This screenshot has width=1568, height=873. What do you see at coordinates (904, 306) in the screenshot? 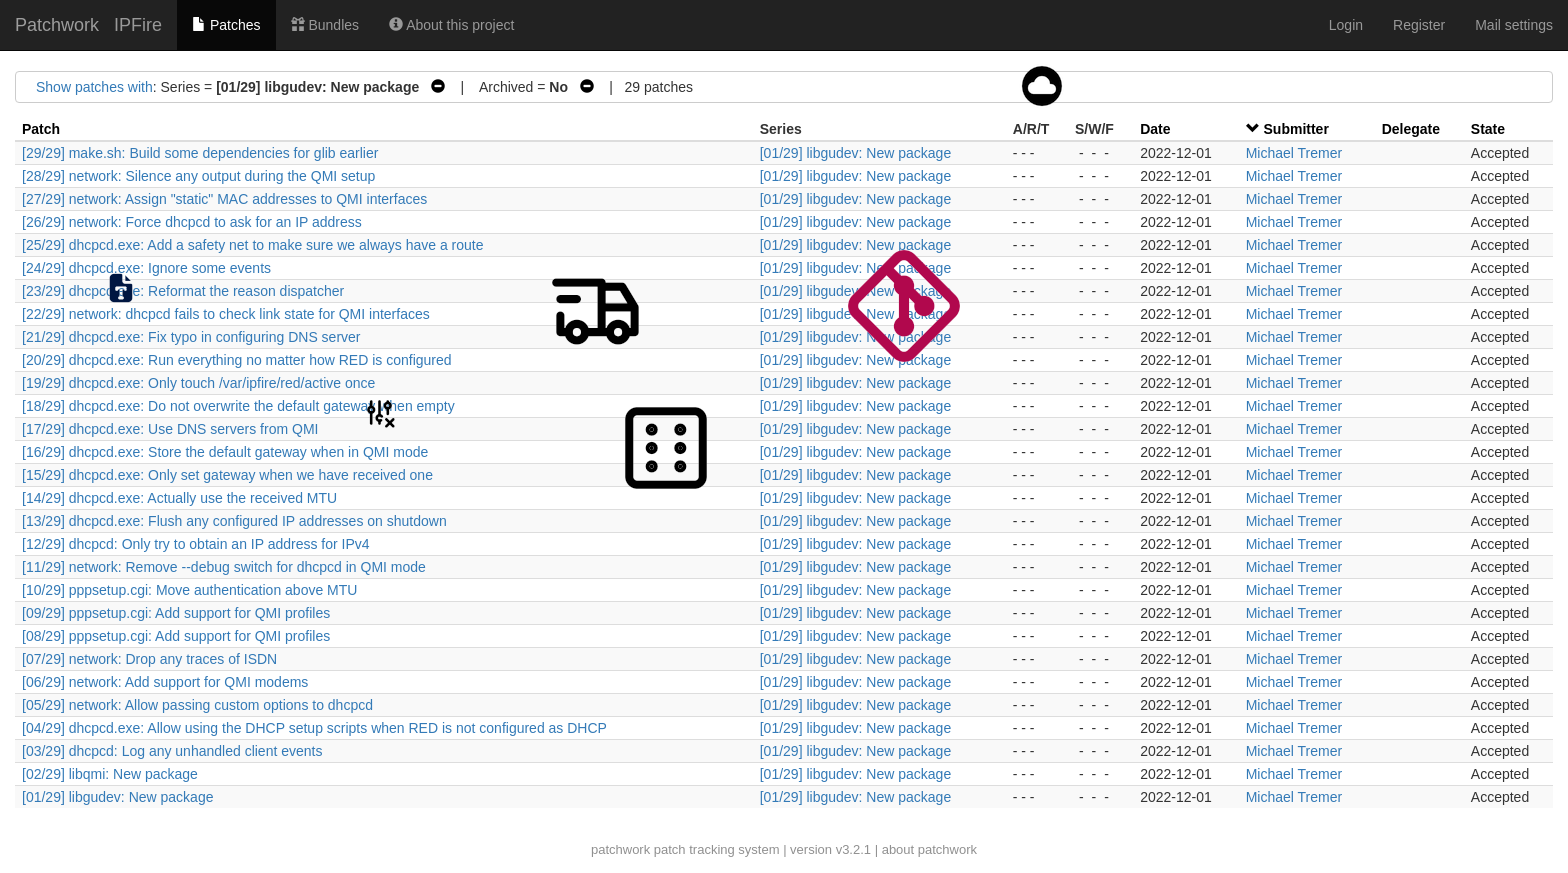
I see `access git repository settings` at bounding box center [904, 306].